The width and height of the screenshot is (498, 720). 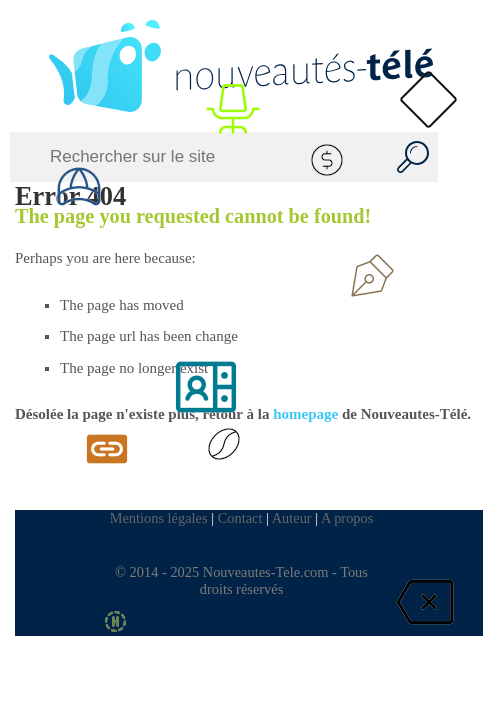 I want to click on browse coffee shop locations, so click(x=224, y=444).